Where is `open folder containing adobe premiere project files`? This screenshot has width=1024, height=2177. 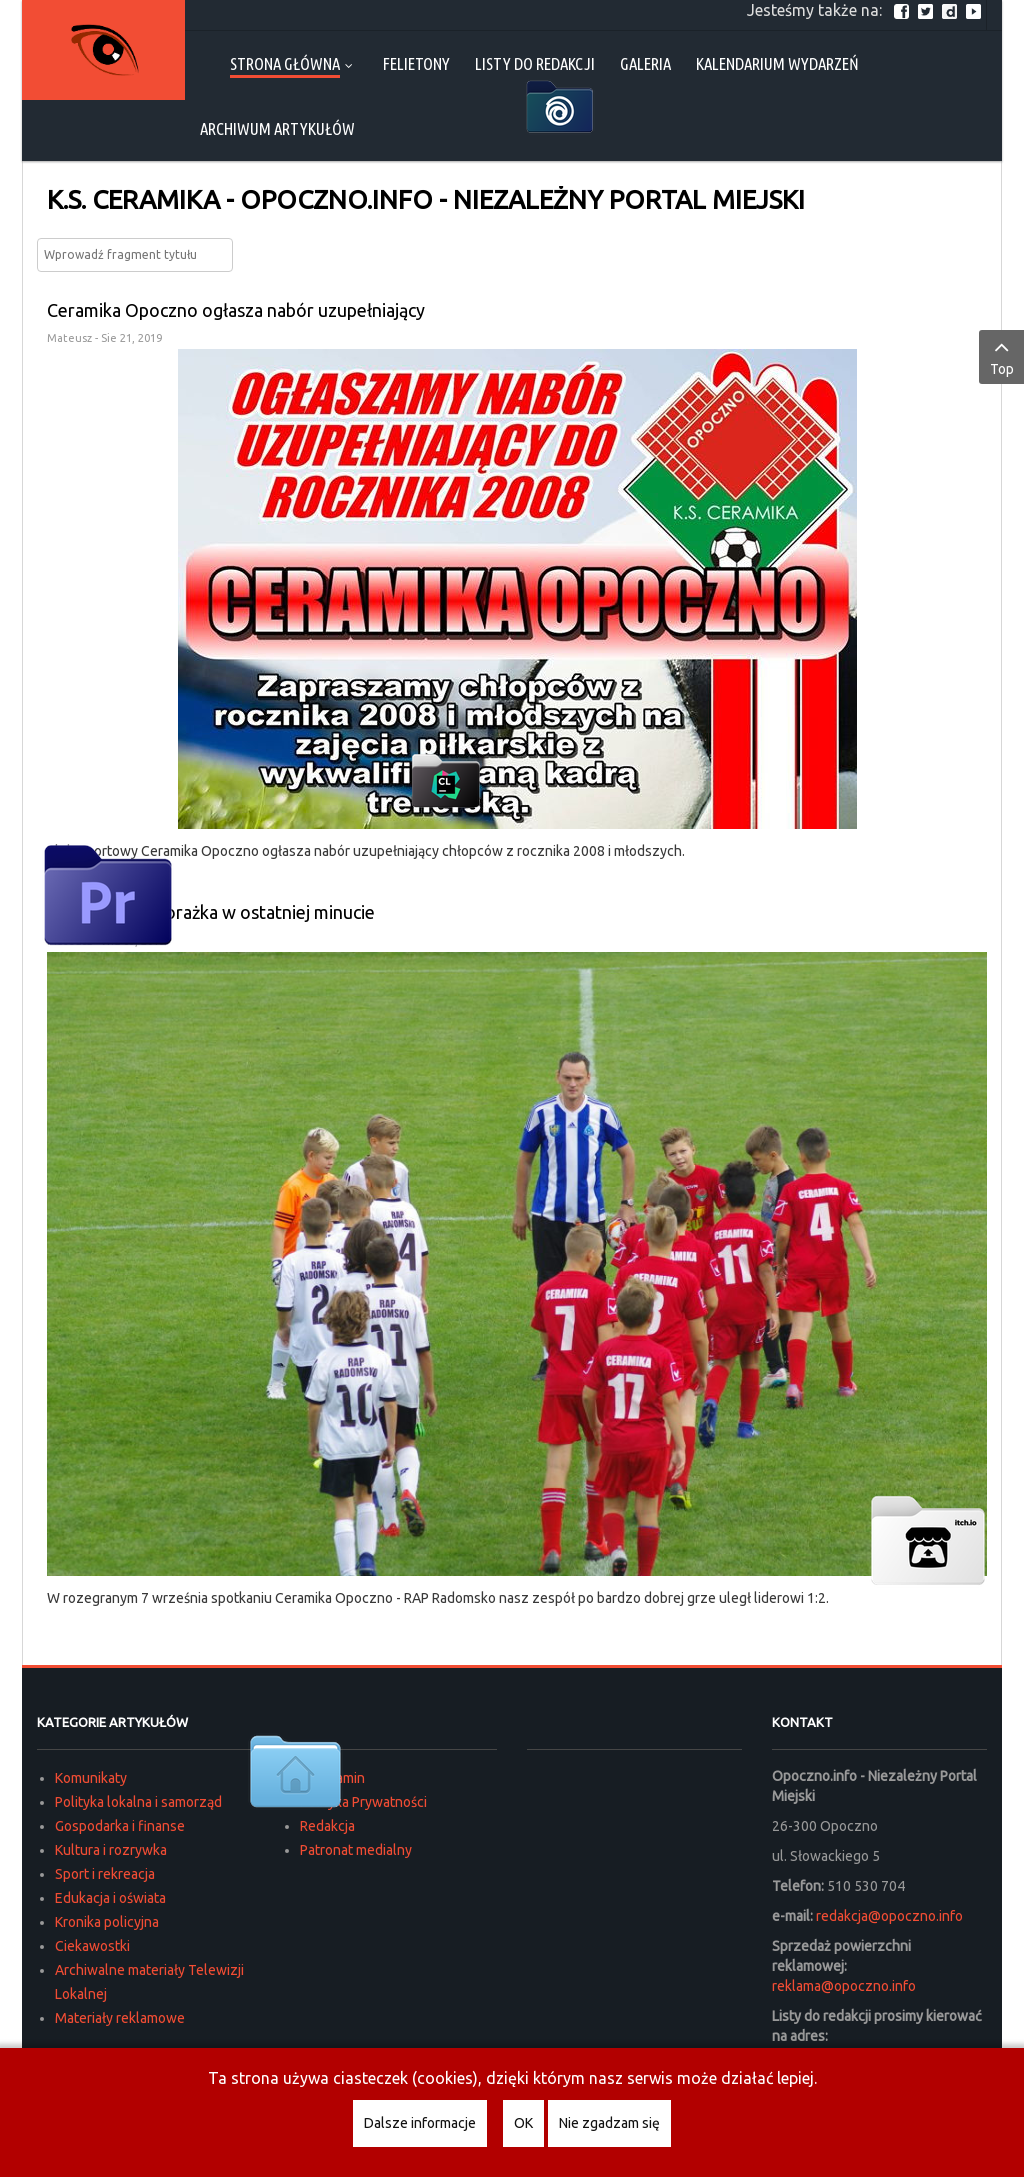 open folder containing adobe premiere project files is located at coordinates (107, 898).